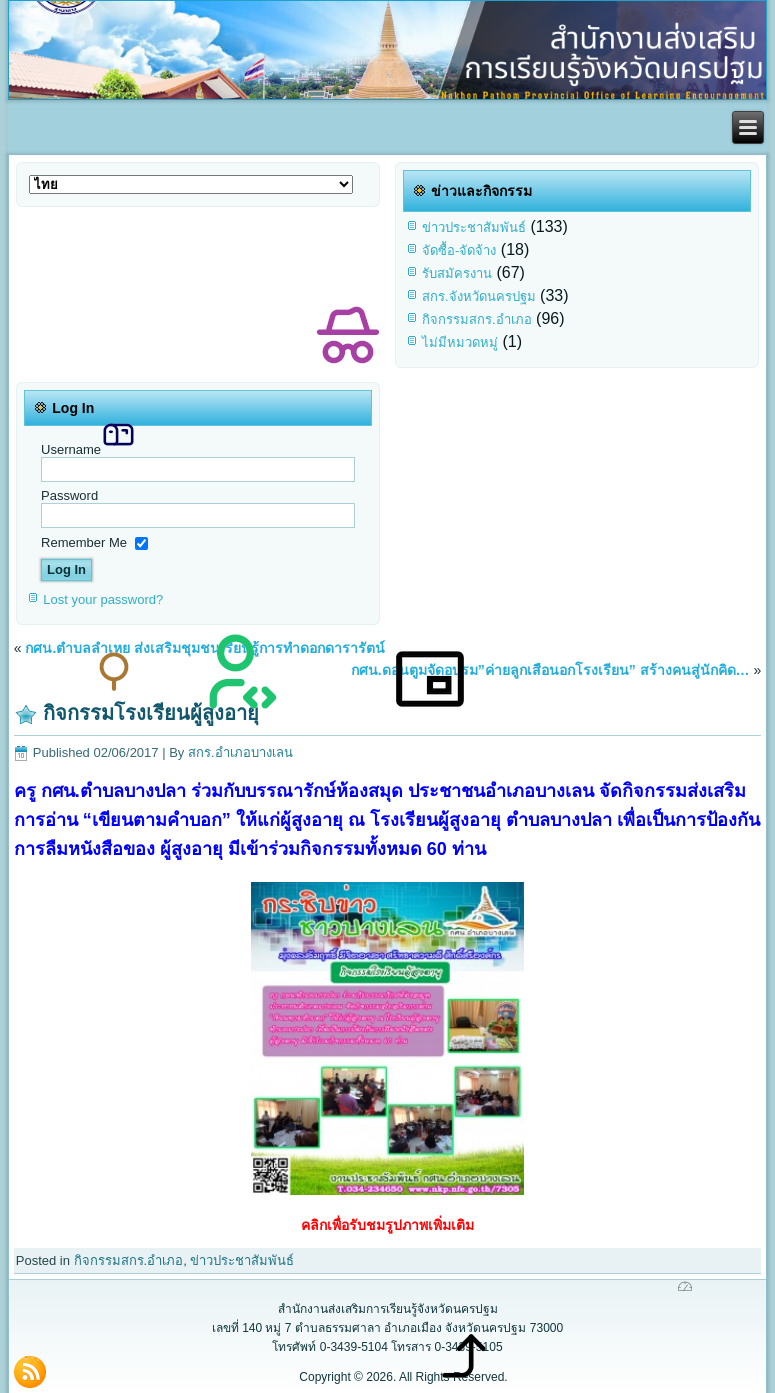 The height and width of the screenshot is (1393, 775). I want to click on enable incognito or private browsing mode, so click(348, 335).